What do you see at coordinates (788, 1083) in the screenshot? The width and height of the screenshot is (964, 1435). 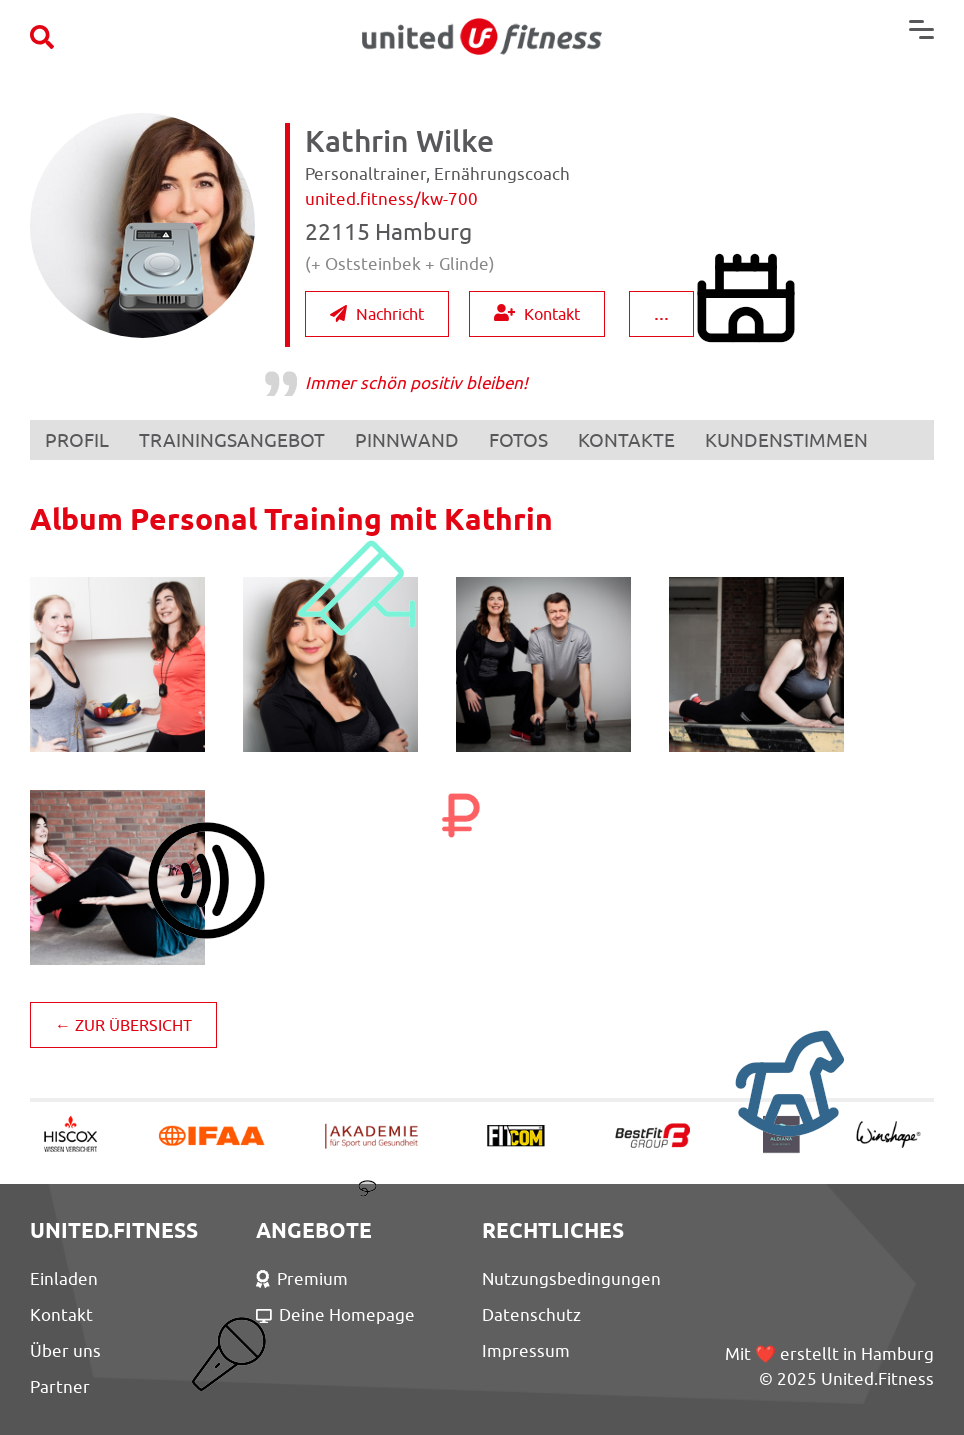 I see `access kids or children's section` at bounding box center [788, 1083].